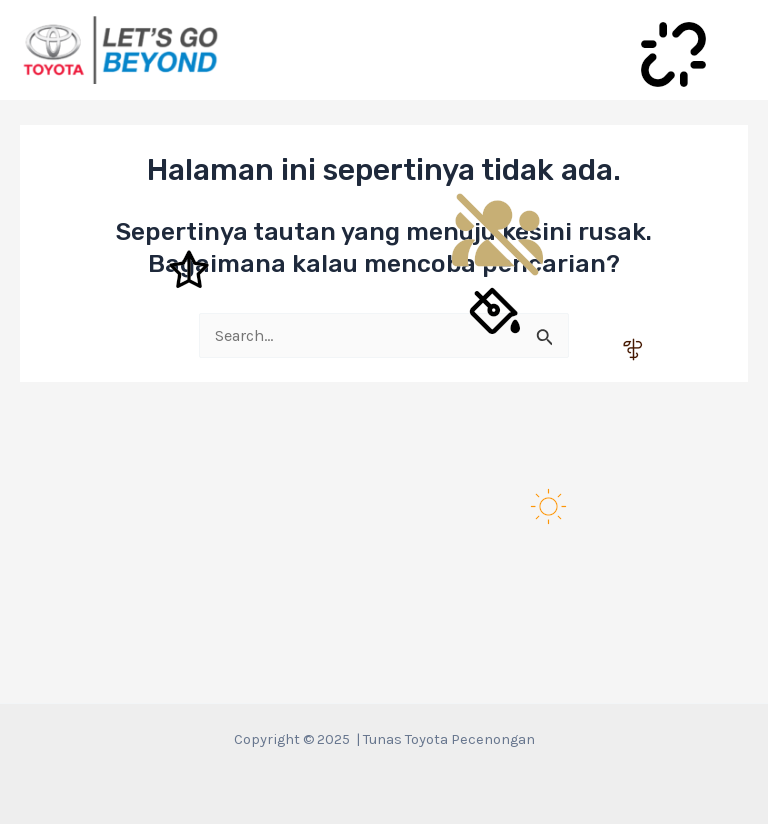 The height and width of the screenshot is (824, 768). What do you see at coordinates (494, 312) in the screenshot?
I see `fill area with selected color` at bounding box center [494, 312].